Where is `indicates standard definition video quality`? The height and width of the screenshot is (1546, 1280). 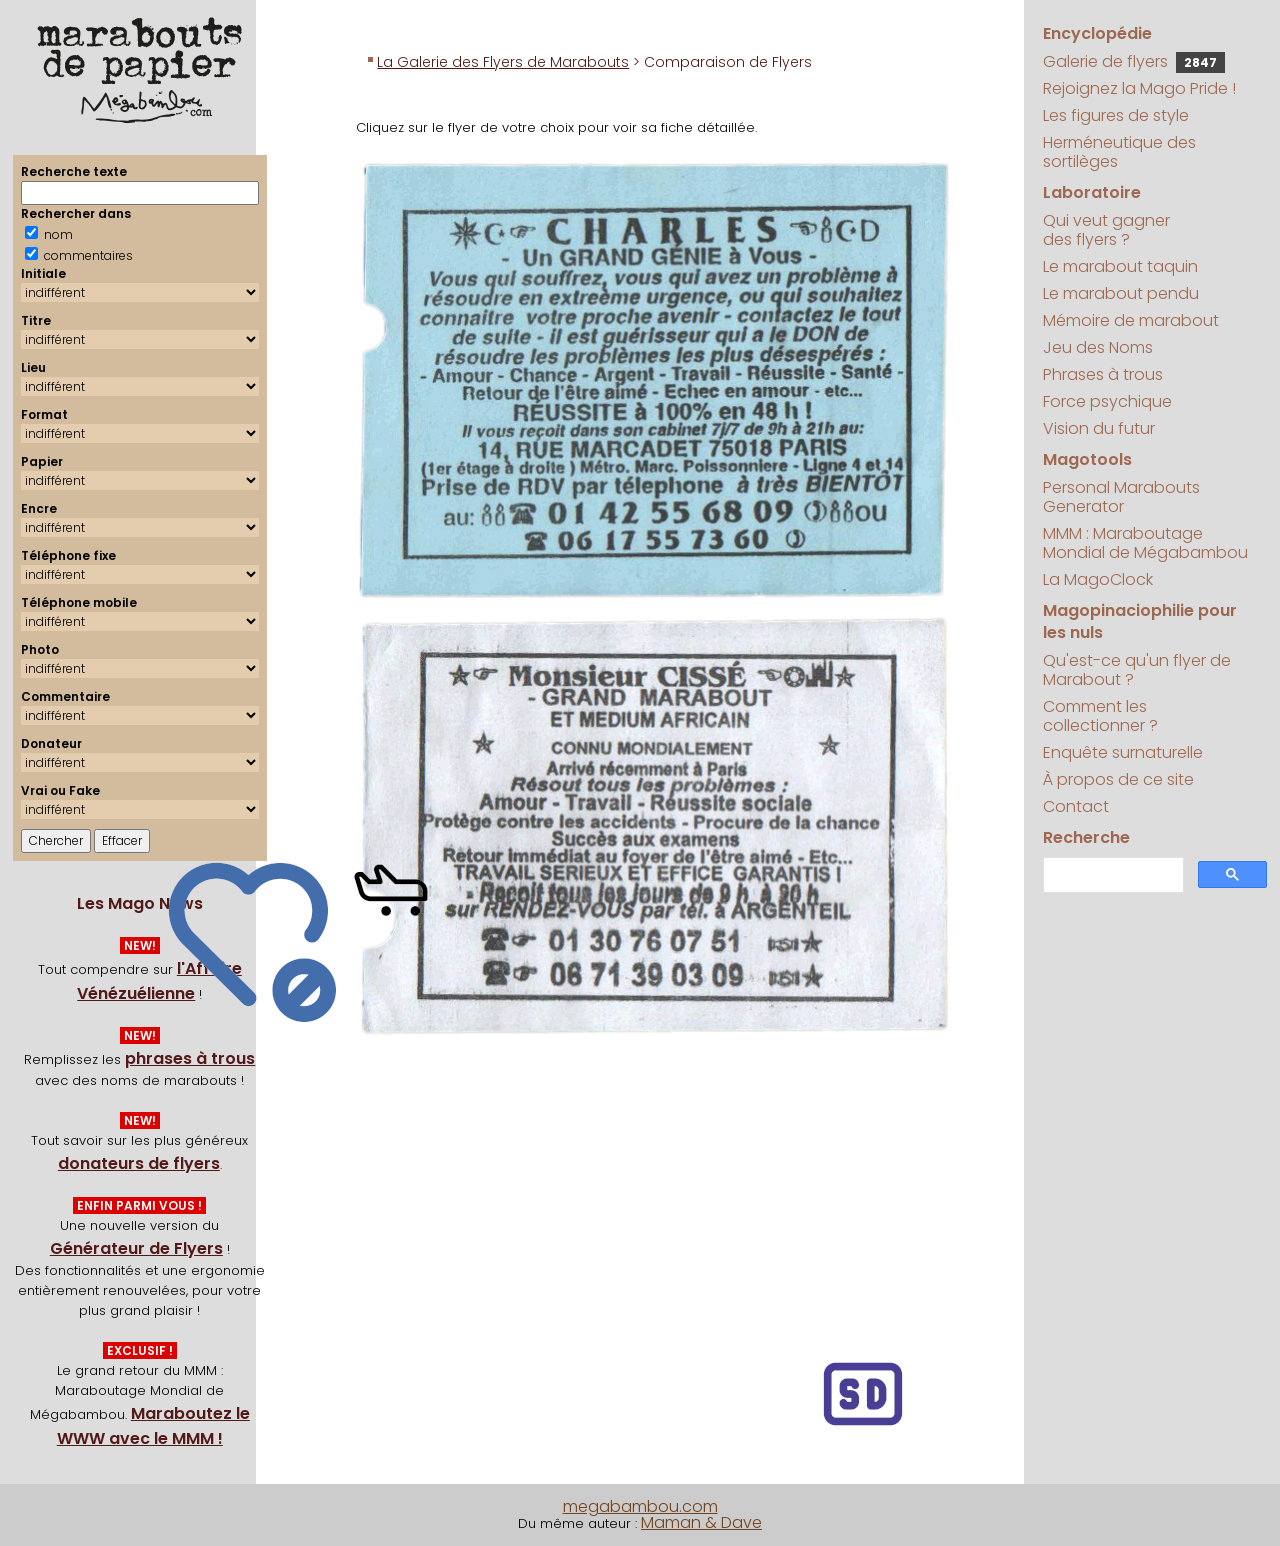
indicates standard definition video quality is located at coordinates (863, 1394).